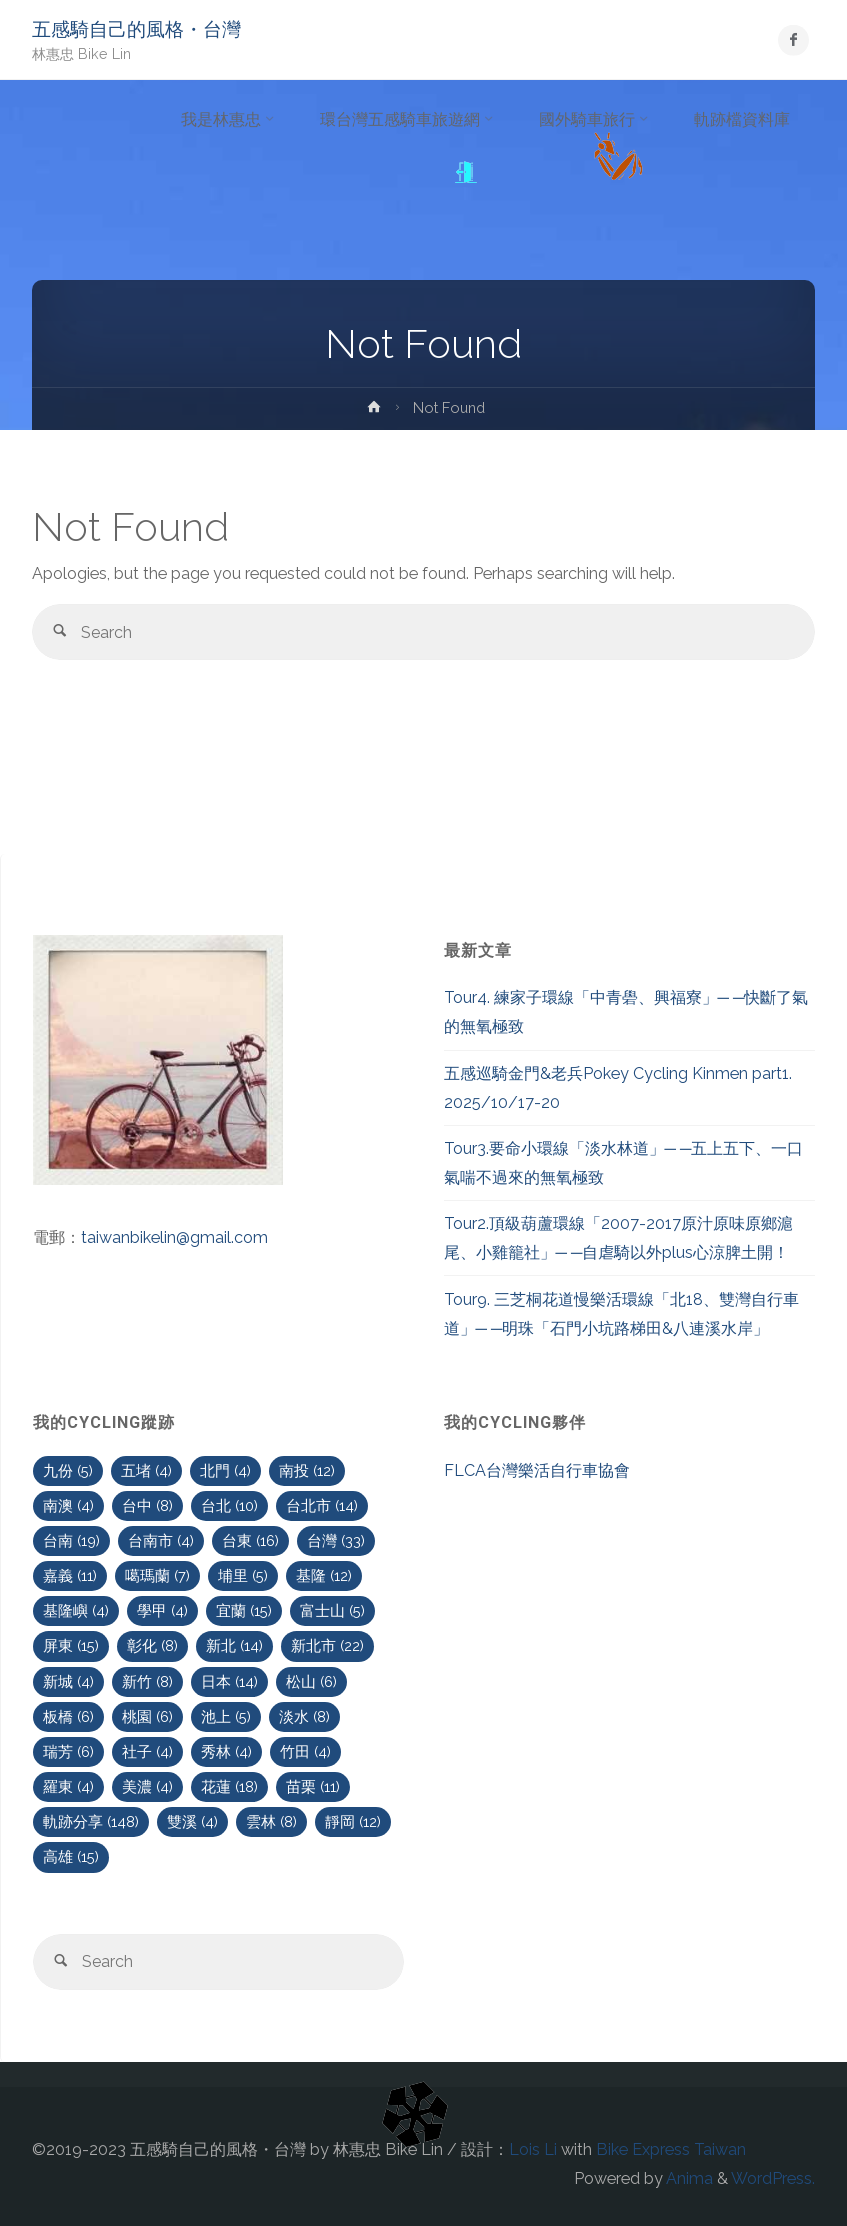 This screenshot has width=847, height=2226. I want to click on indicates insect or bug-type creature in game, so click(618, 156).